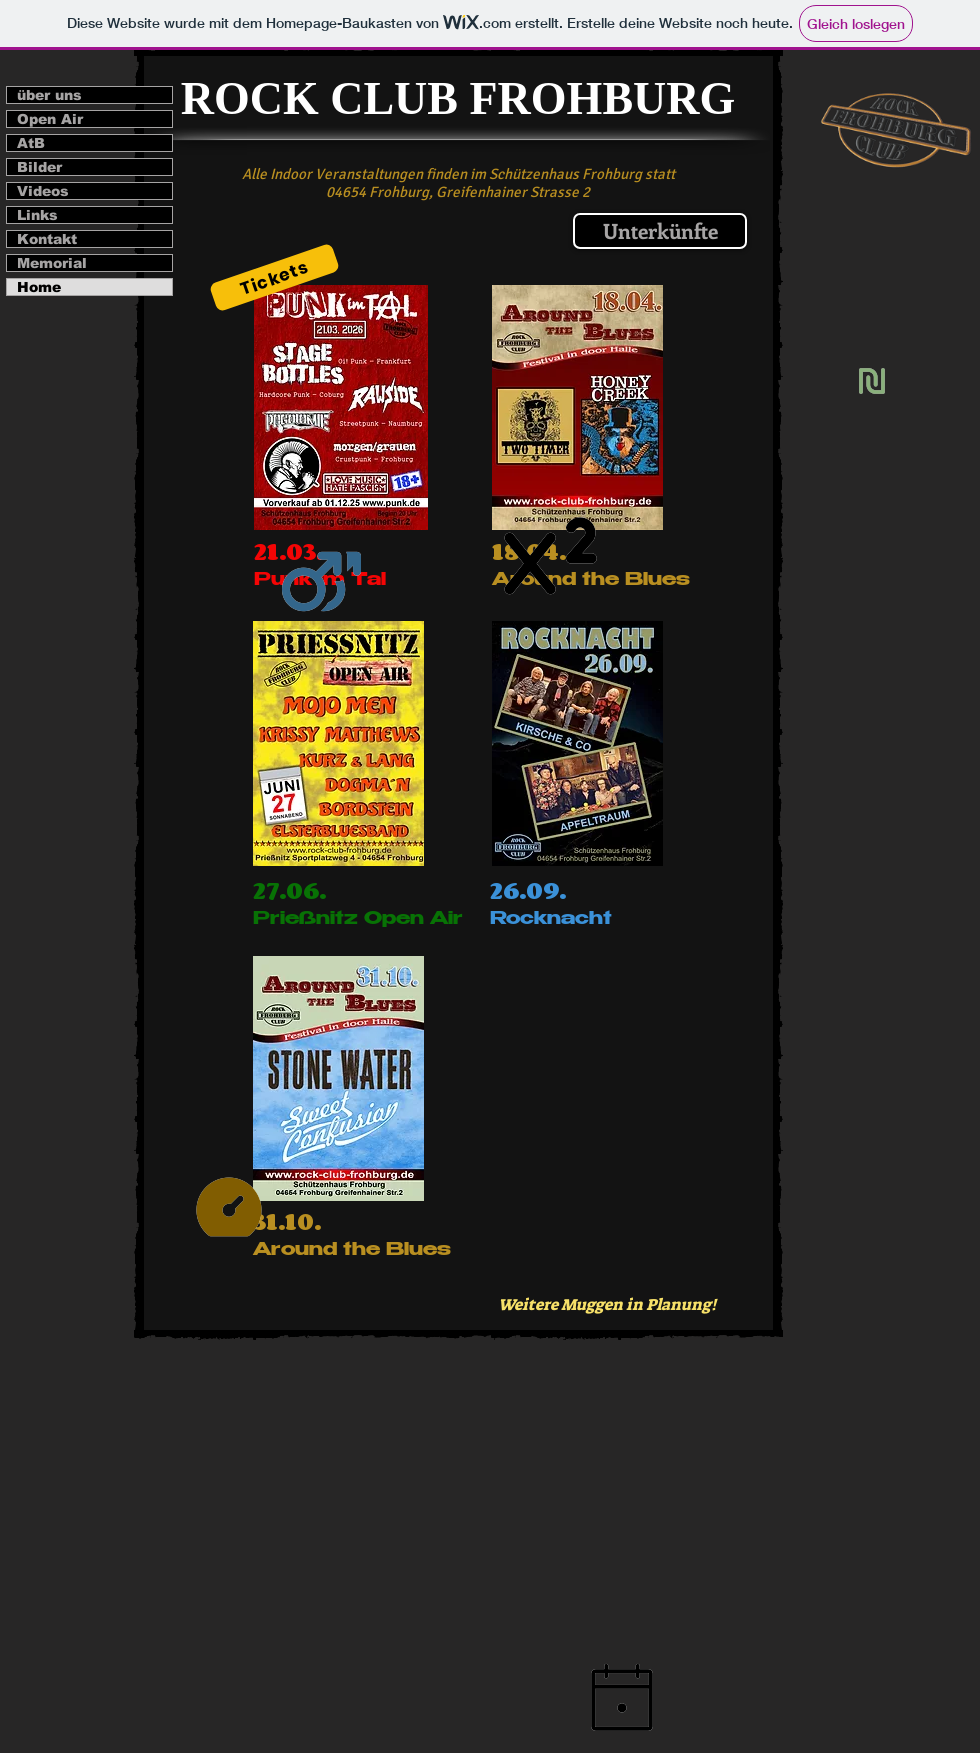 The width and height of the screenshot is (980, 1753). Describe the element at coordinates (545, 563) in the screenshot. I see `apply superscript formatting to selected text` at that location.